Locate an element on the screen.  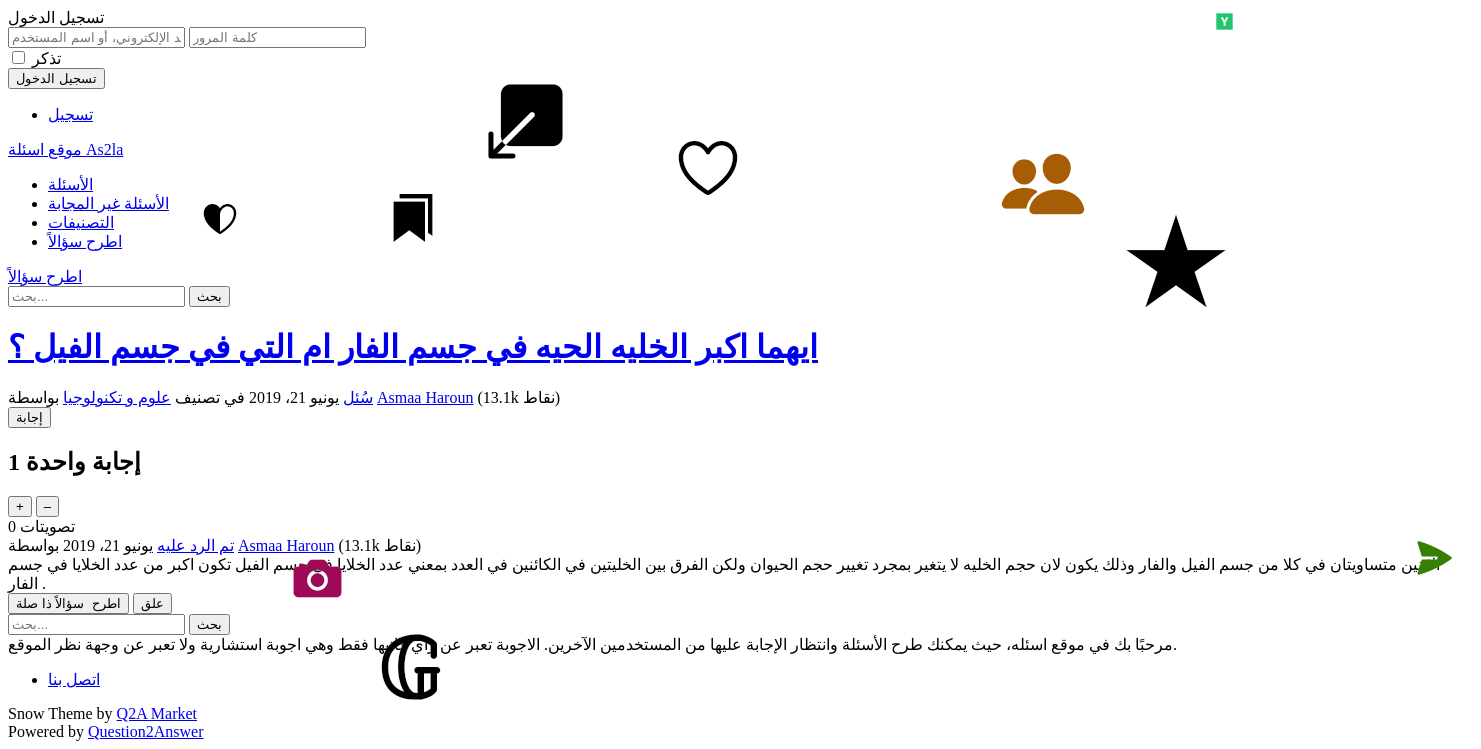
view contacts or friends list is located at coordinates (1043, 184).